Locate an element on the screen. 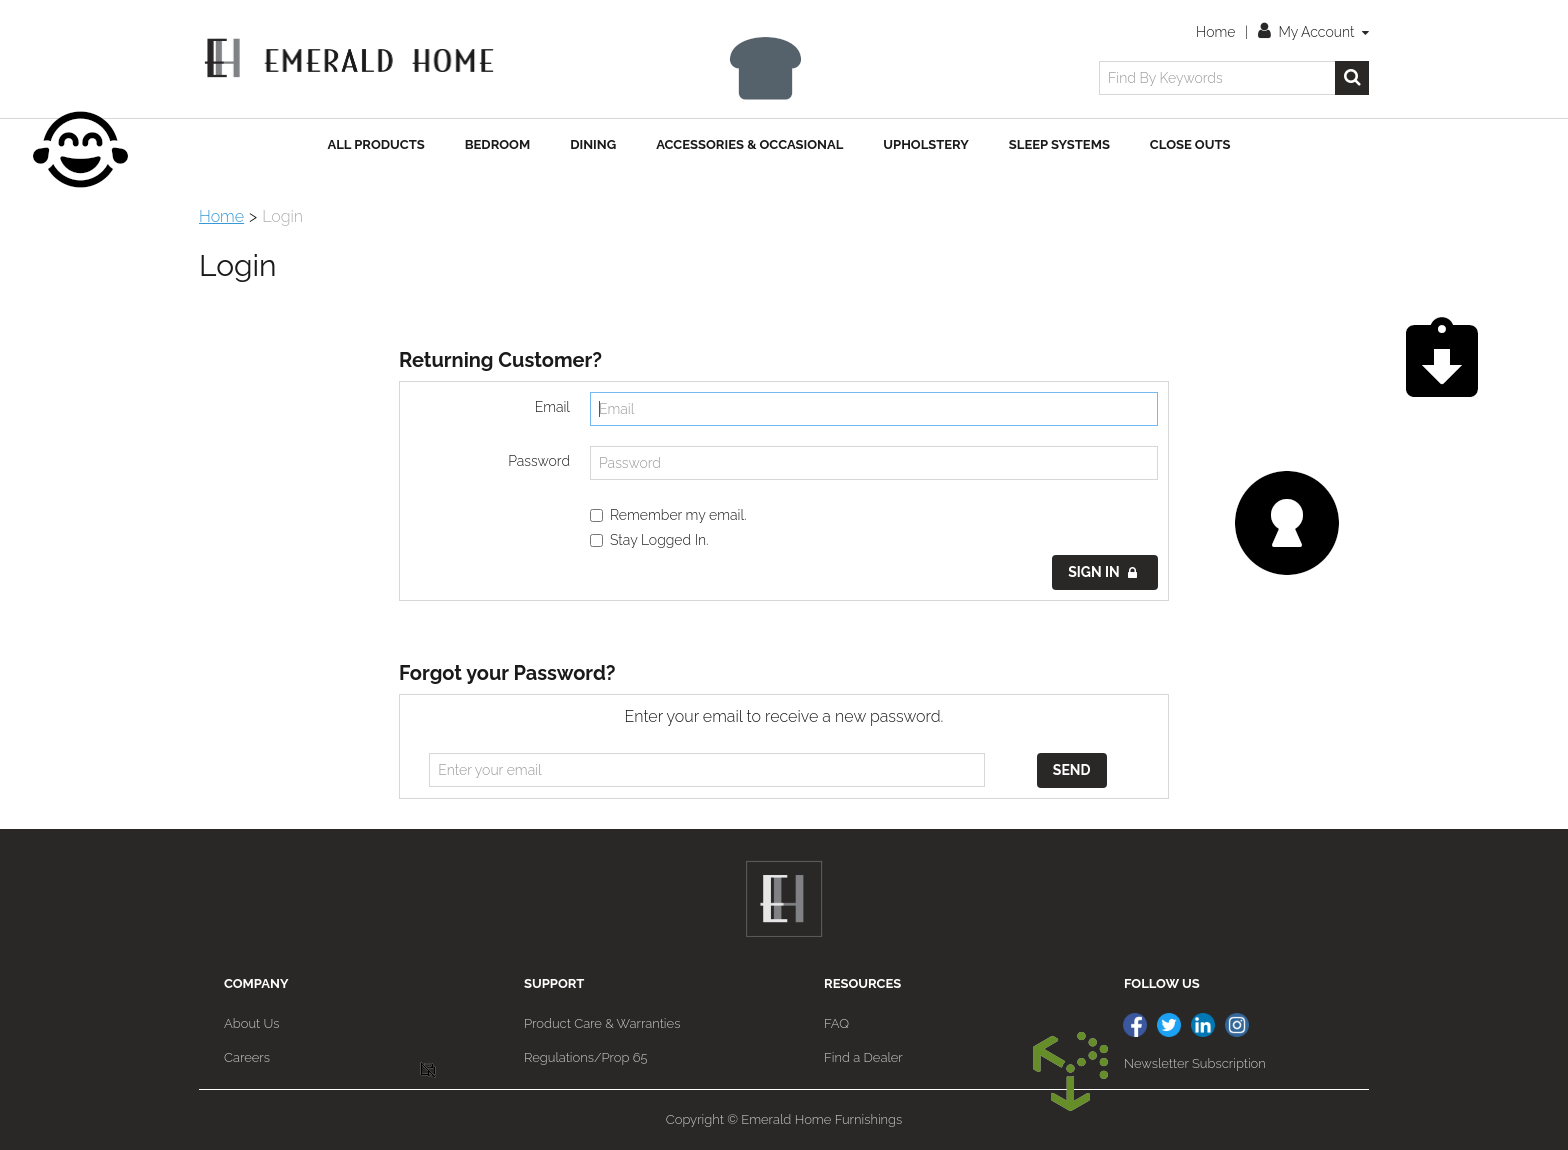 This screenshot has width=1568, height=1150. download or receive an assignment is located at coordinates (1442, 361).